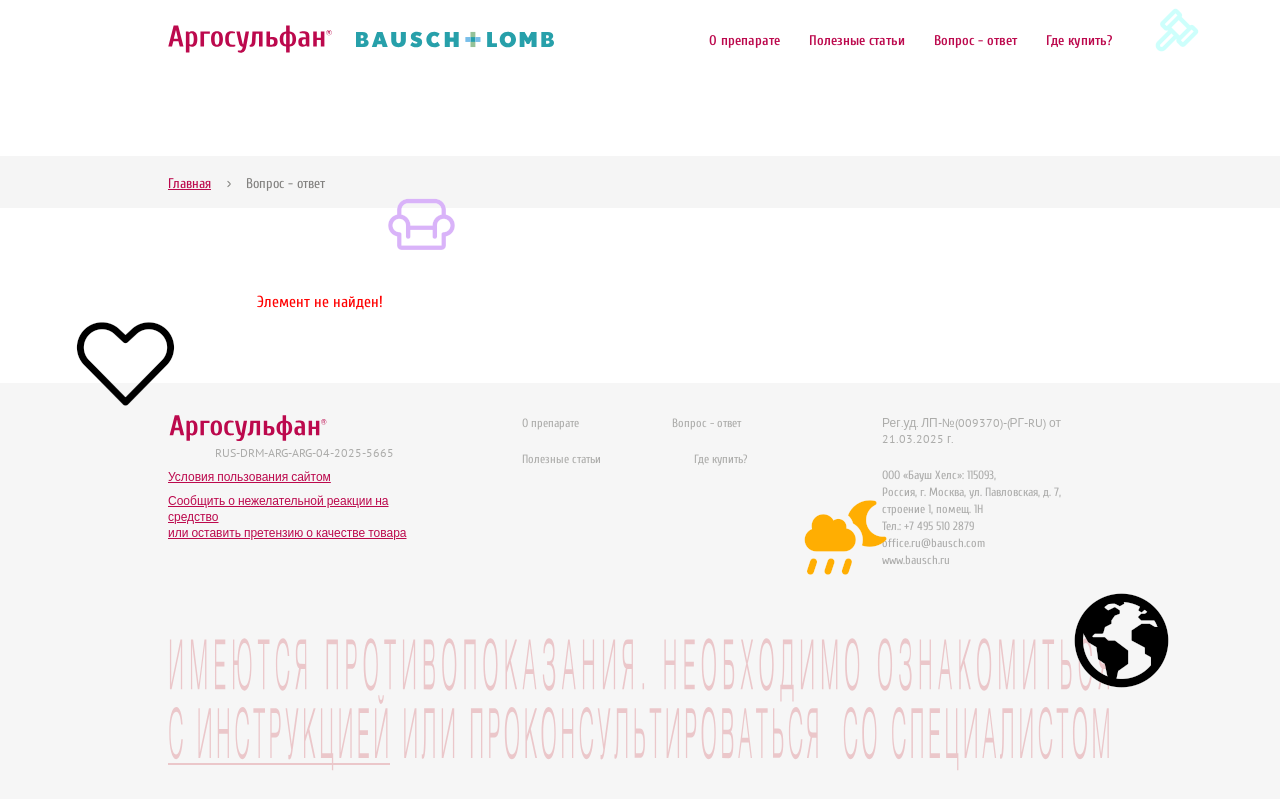 The width and height of the screenshot is (1280, 799). Describe the element at coordinates (125, 360) in the screenshot. I see `add to favorites` at that location.